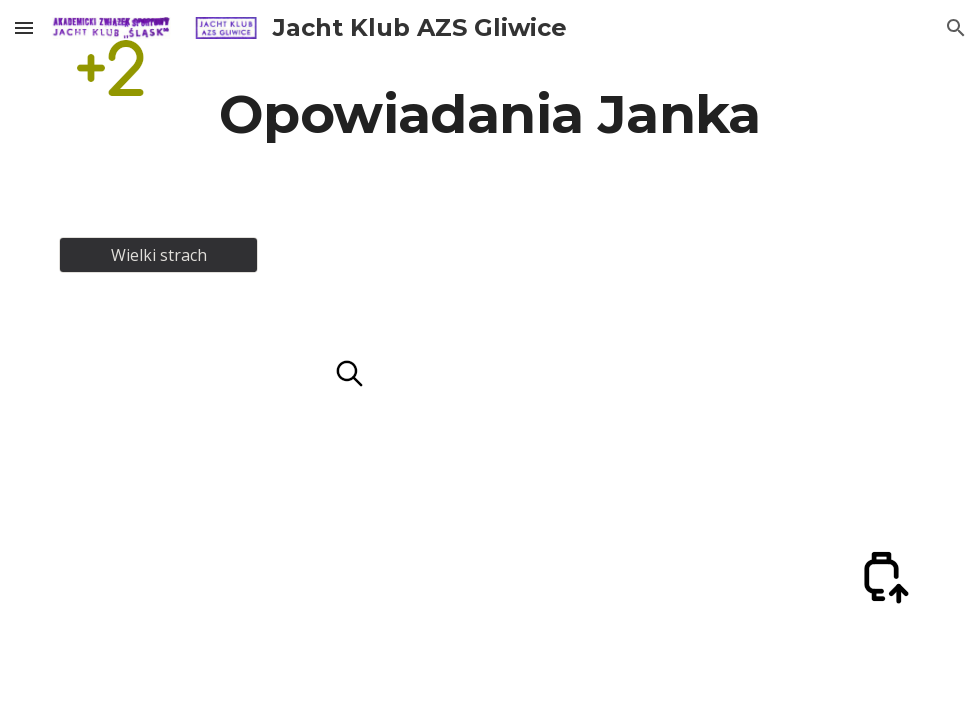  Describe the element at coordinates (881, 576) in the screenshot. I see `upload data from smartwatch` at that location.